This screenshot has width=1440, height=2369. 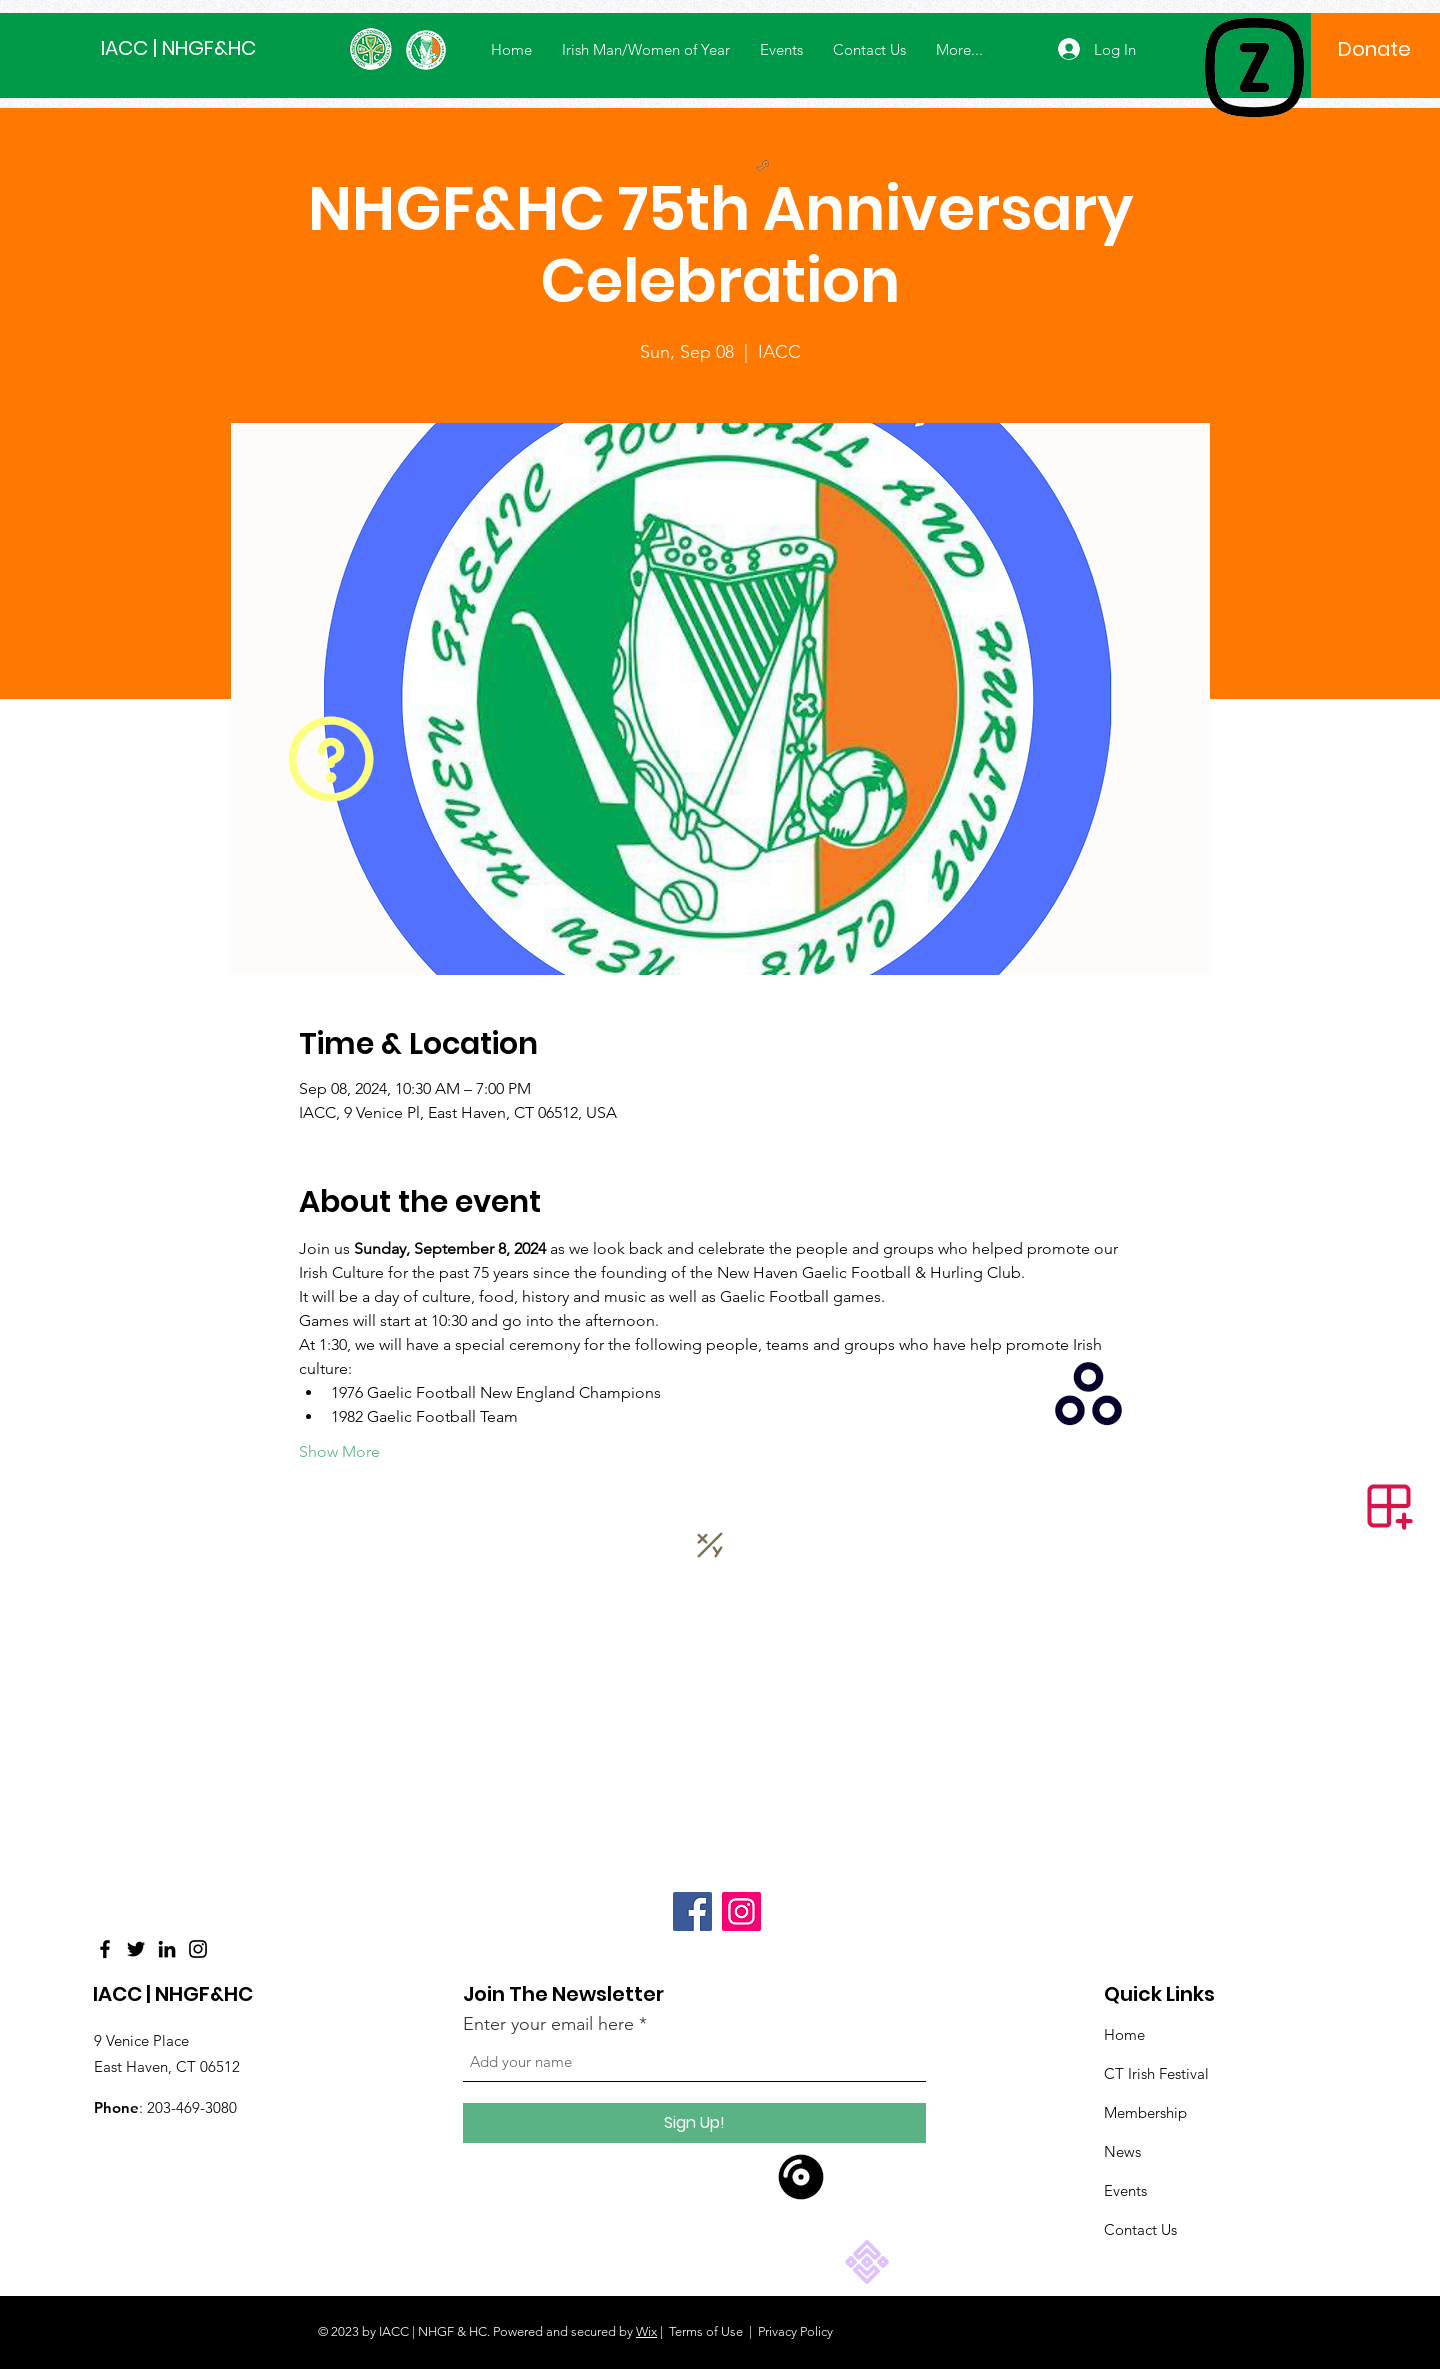 What do you see at coordinates (331, 759) in the screenshot?
I see `access help or support` at bounding box center [331, 759].